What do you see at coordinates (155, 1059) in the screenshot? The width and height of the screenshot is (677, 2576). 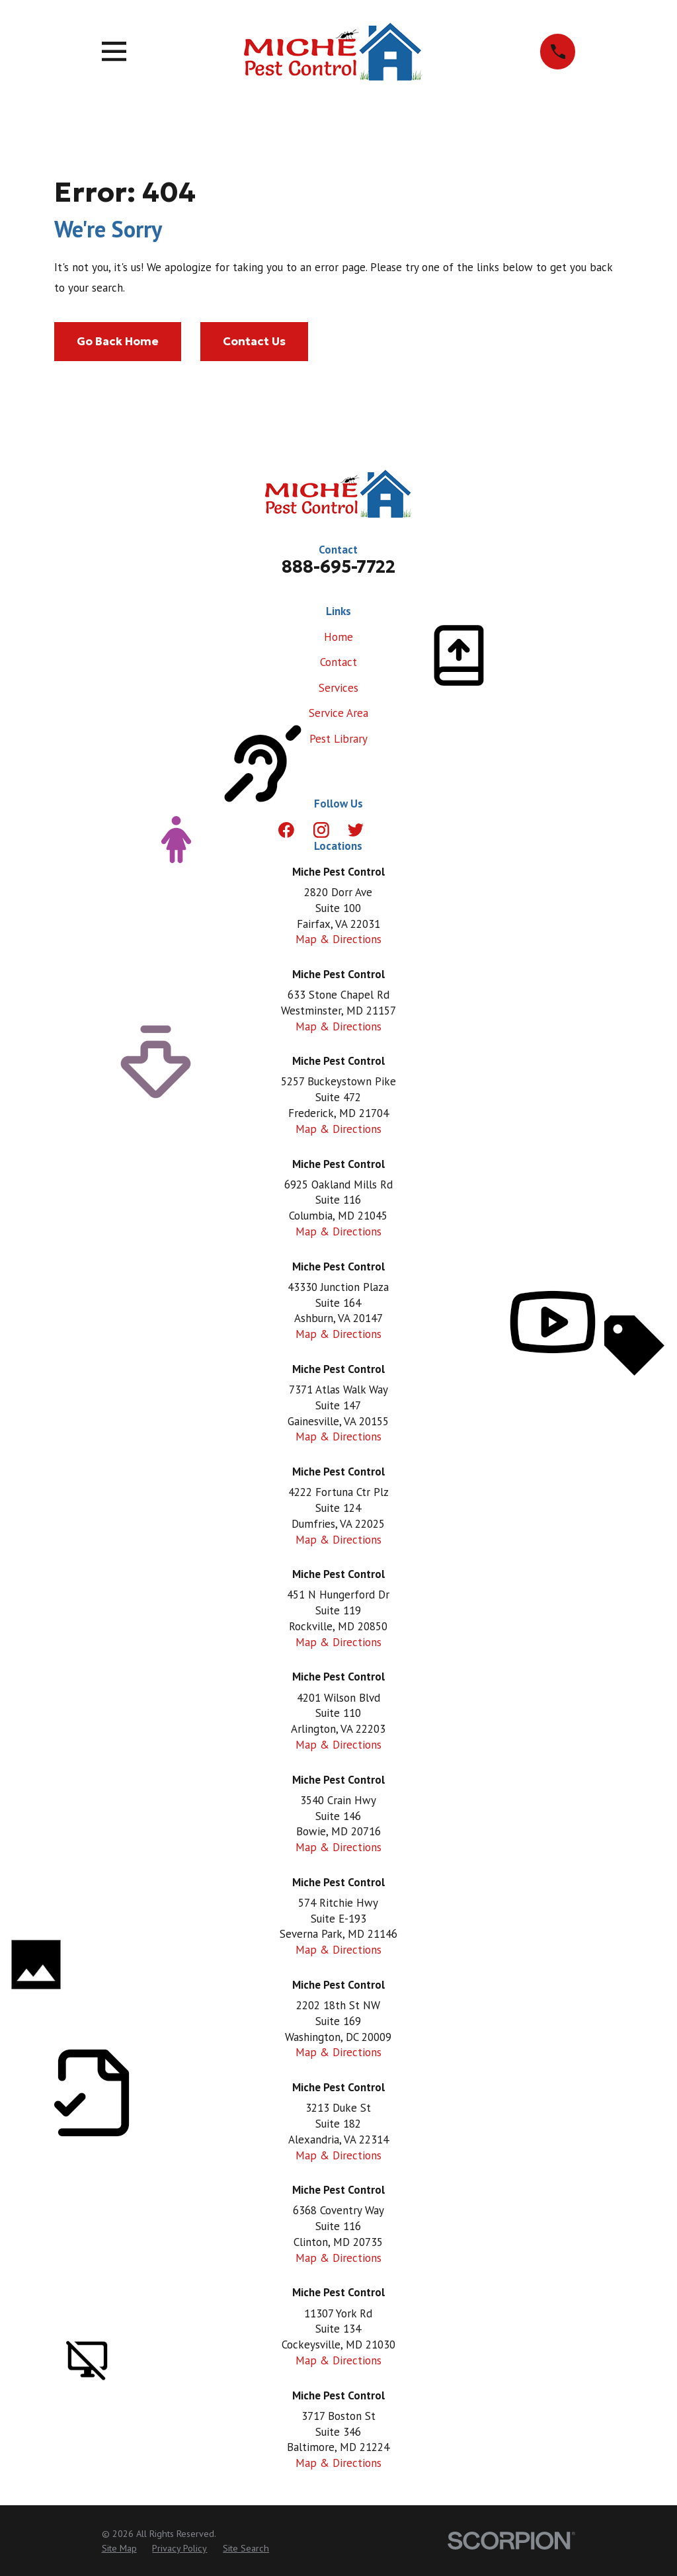 I see `download file to device` at bounding box center [155, 1059].